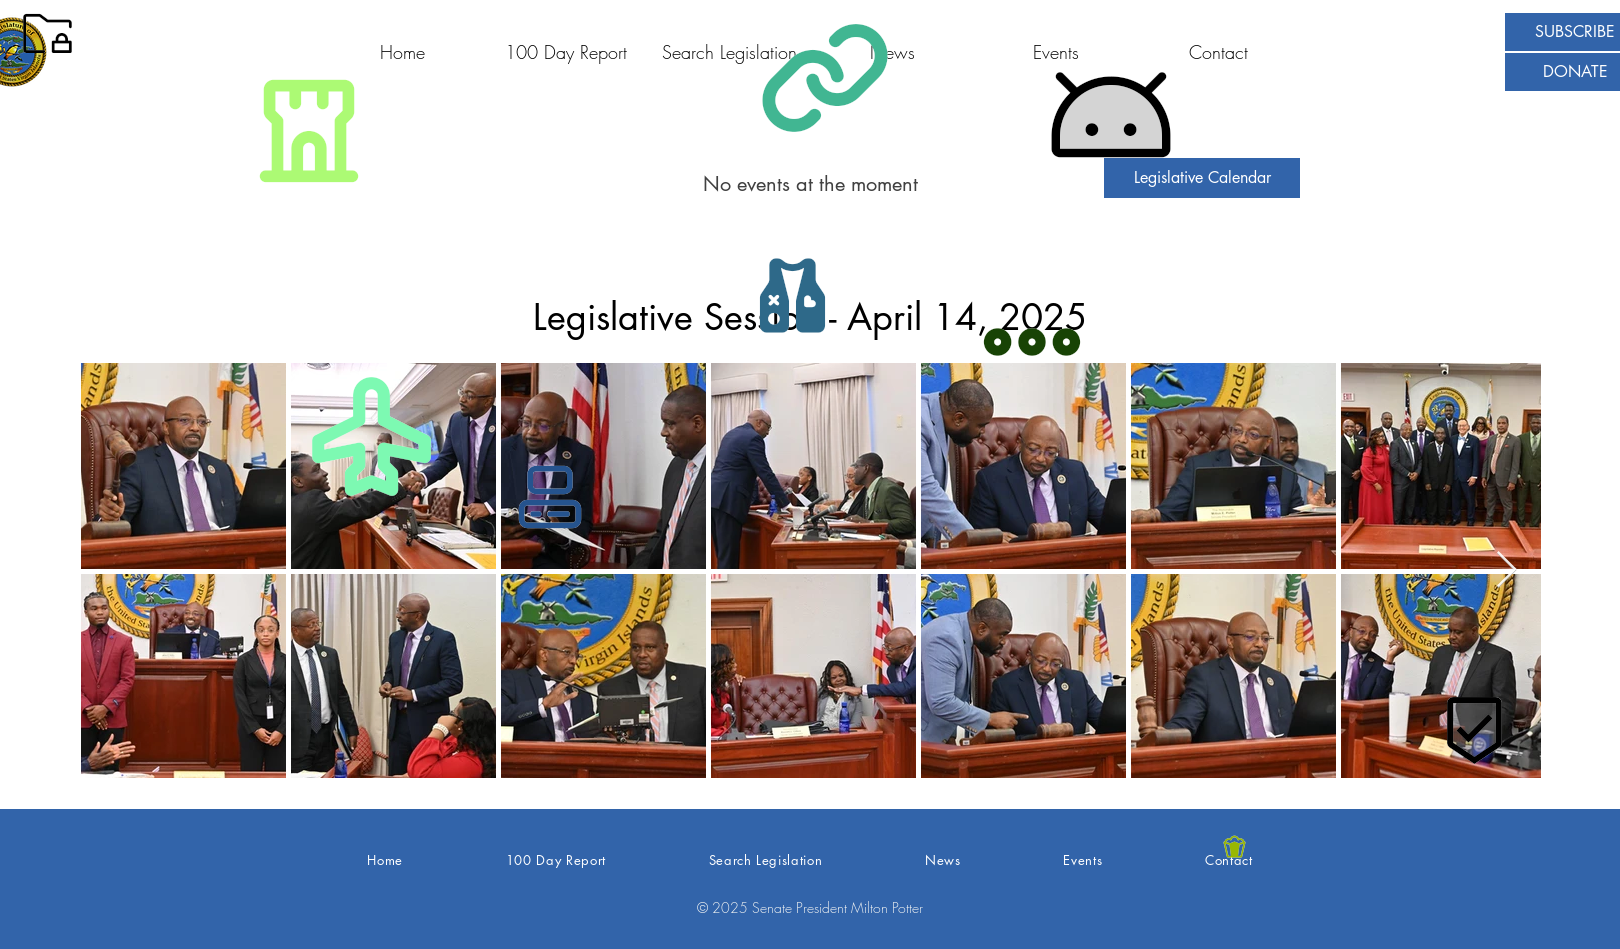 This screenshot has height=949, width=1620. What do you see at coordinates (1474, 730) in the screenshot?
I see `indicates a verified or visited location` at bounding box center [1474, 730].